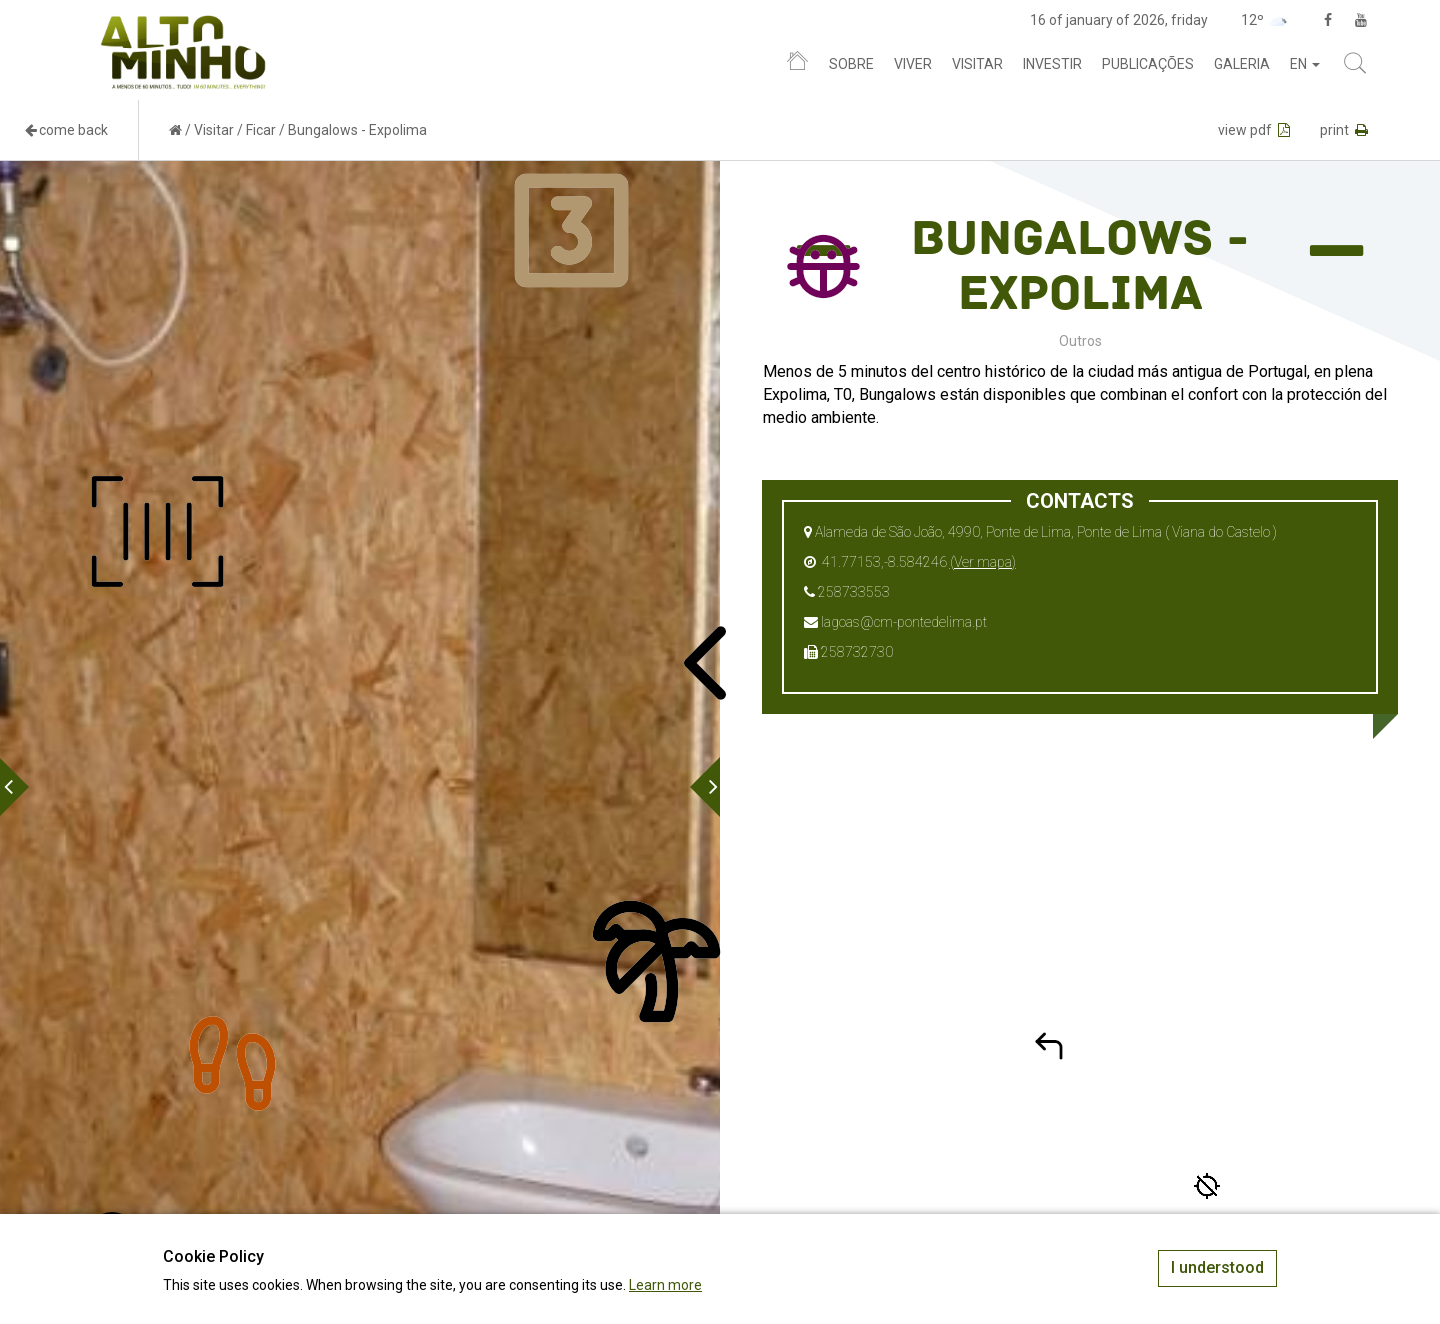 The image size is (1440, 1324). Describe the element at coordinates (656, 958) in the screenshot. I see `browse tropical or beach vacation destinations` at that location.